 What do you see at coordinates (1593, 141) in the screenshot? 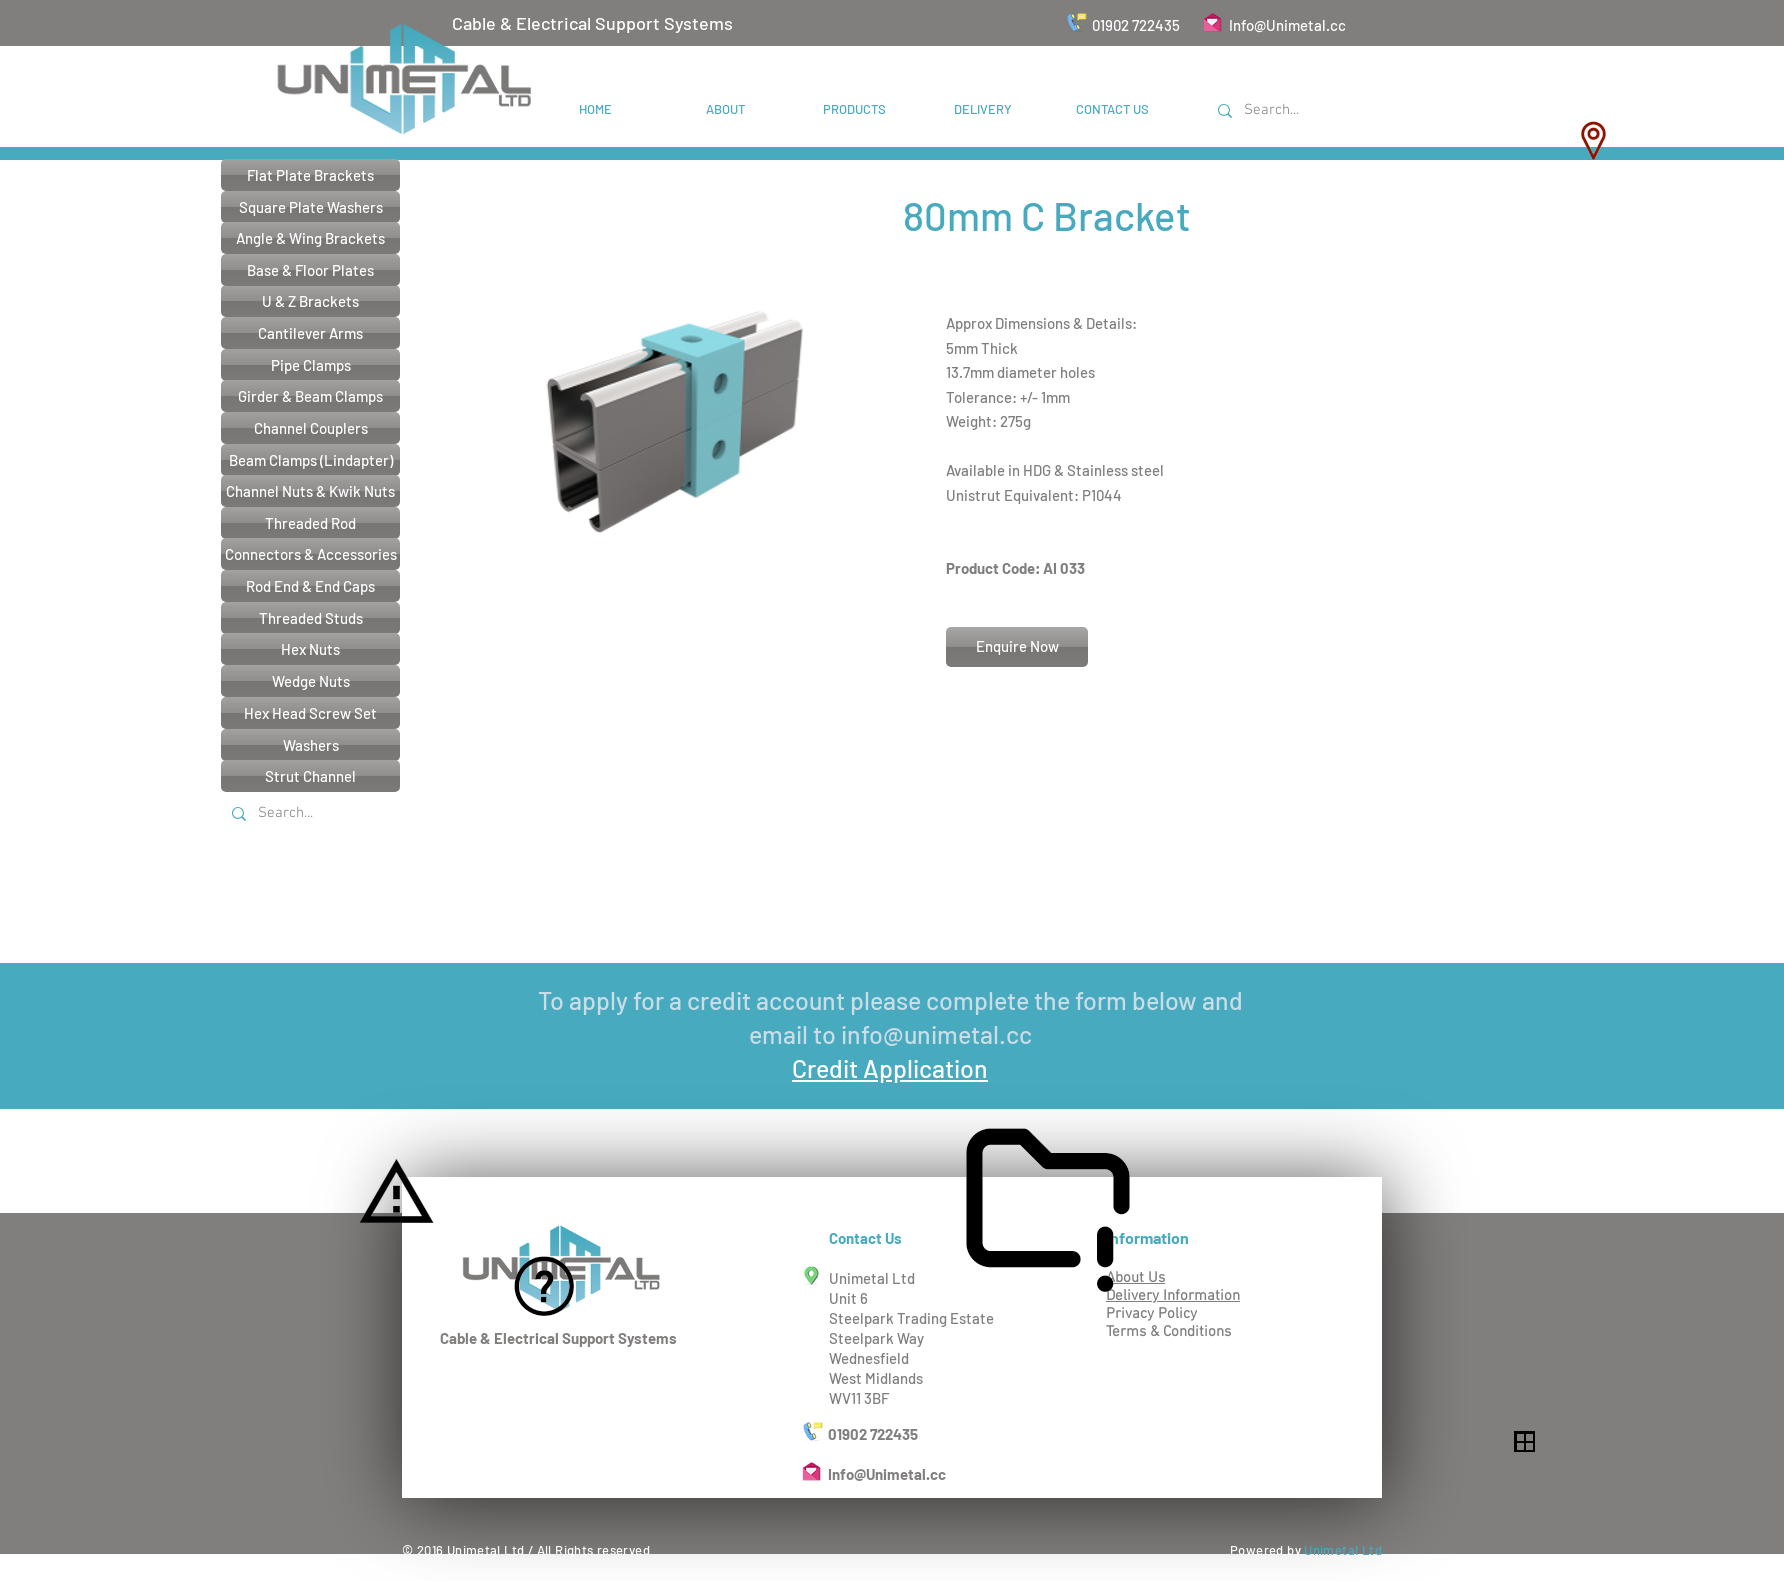
I see `view or set your current location` at bounding box center [1593, 141].